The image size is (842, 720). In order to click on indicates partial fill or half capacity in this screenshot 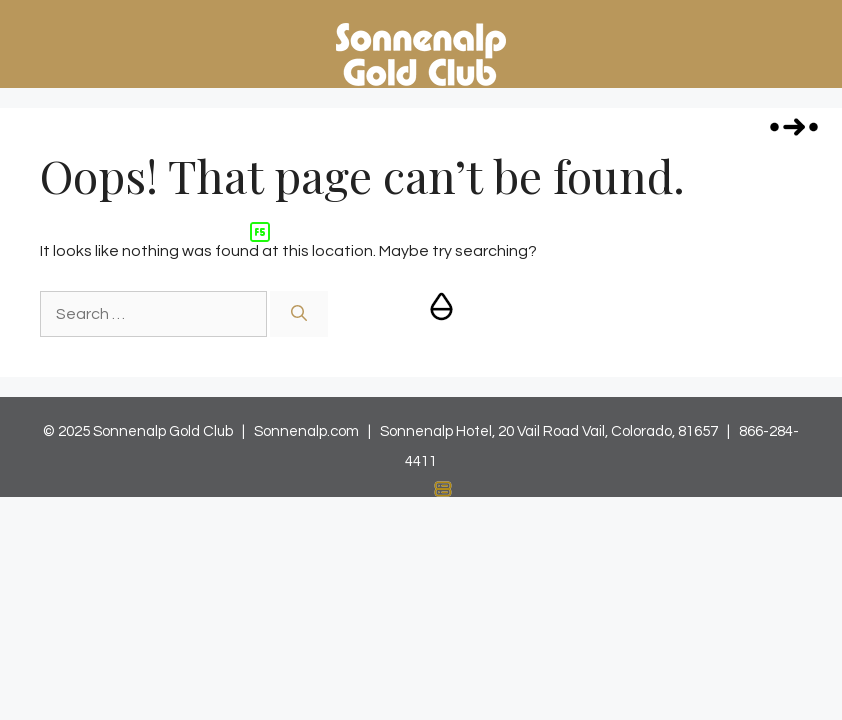, I will do `click(441, 306)`.